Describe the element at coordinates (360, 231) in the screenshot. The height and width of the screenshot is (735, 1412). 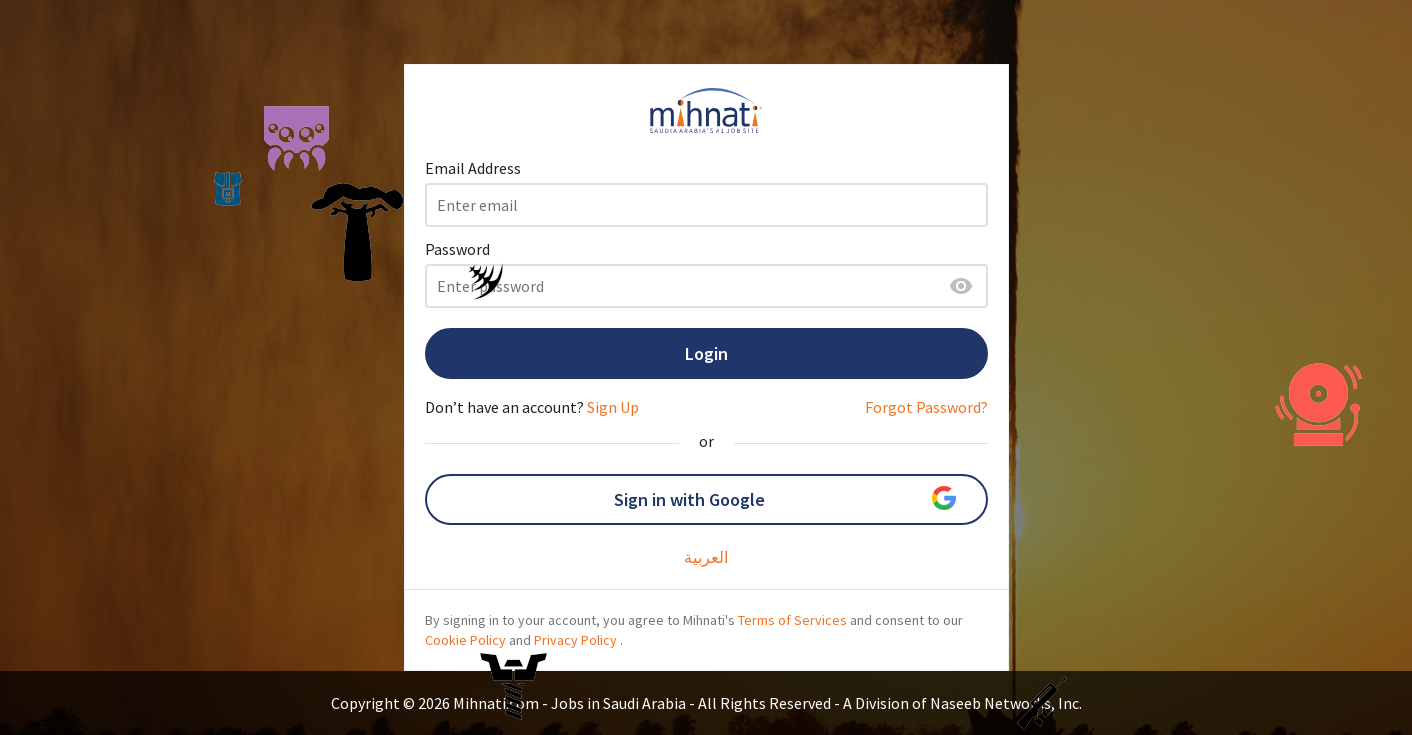
I see `represents african or savanna themed content` at that location.